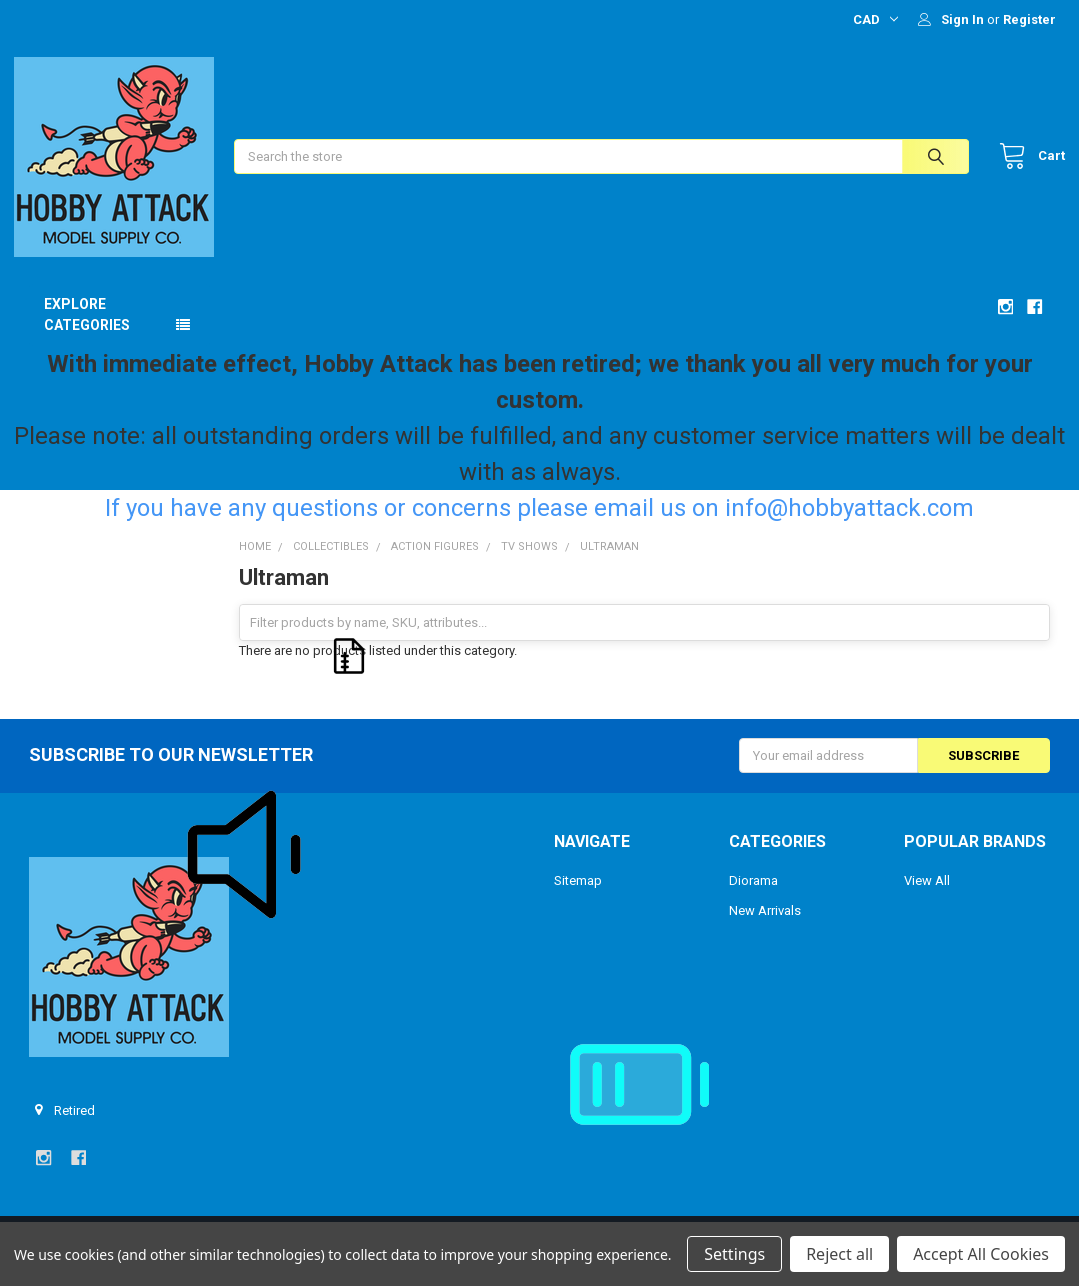  What do you see at coordinates (251, 854) in the screenshot?
I see `volume set to low level` at bounding box center [251, 854].